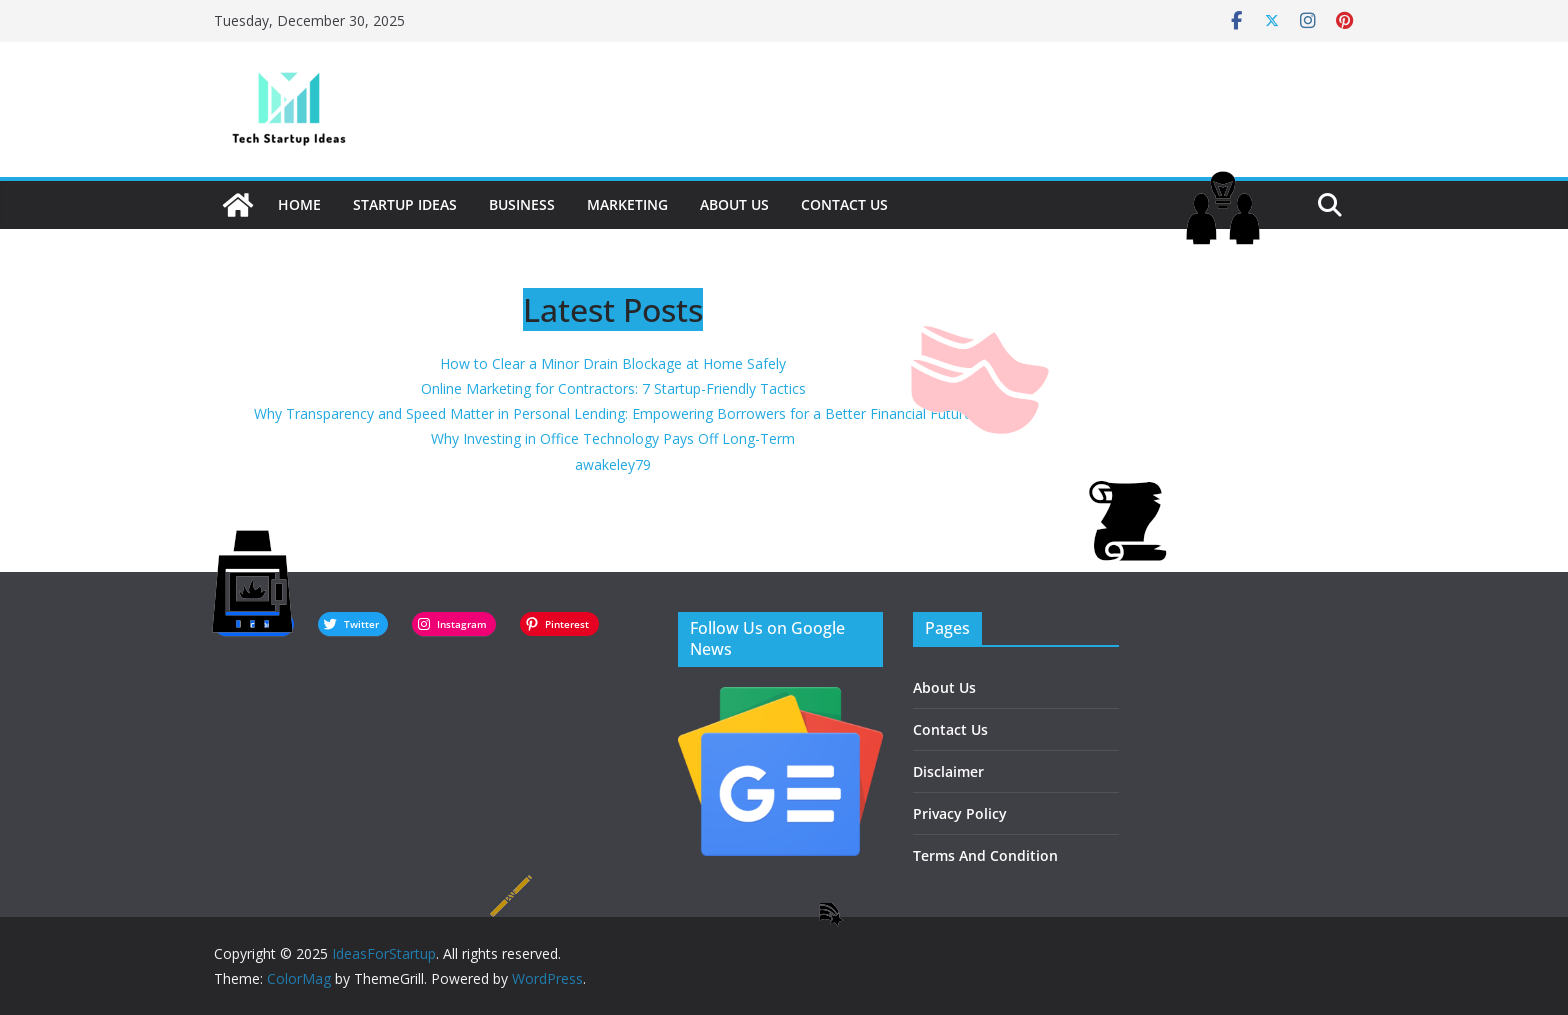 The image size is (1568, 1015). What do you see at coordinates (511, 896) in the screenshot?
I see `select bo staff as your weapon` at bounding box center [511, 896].